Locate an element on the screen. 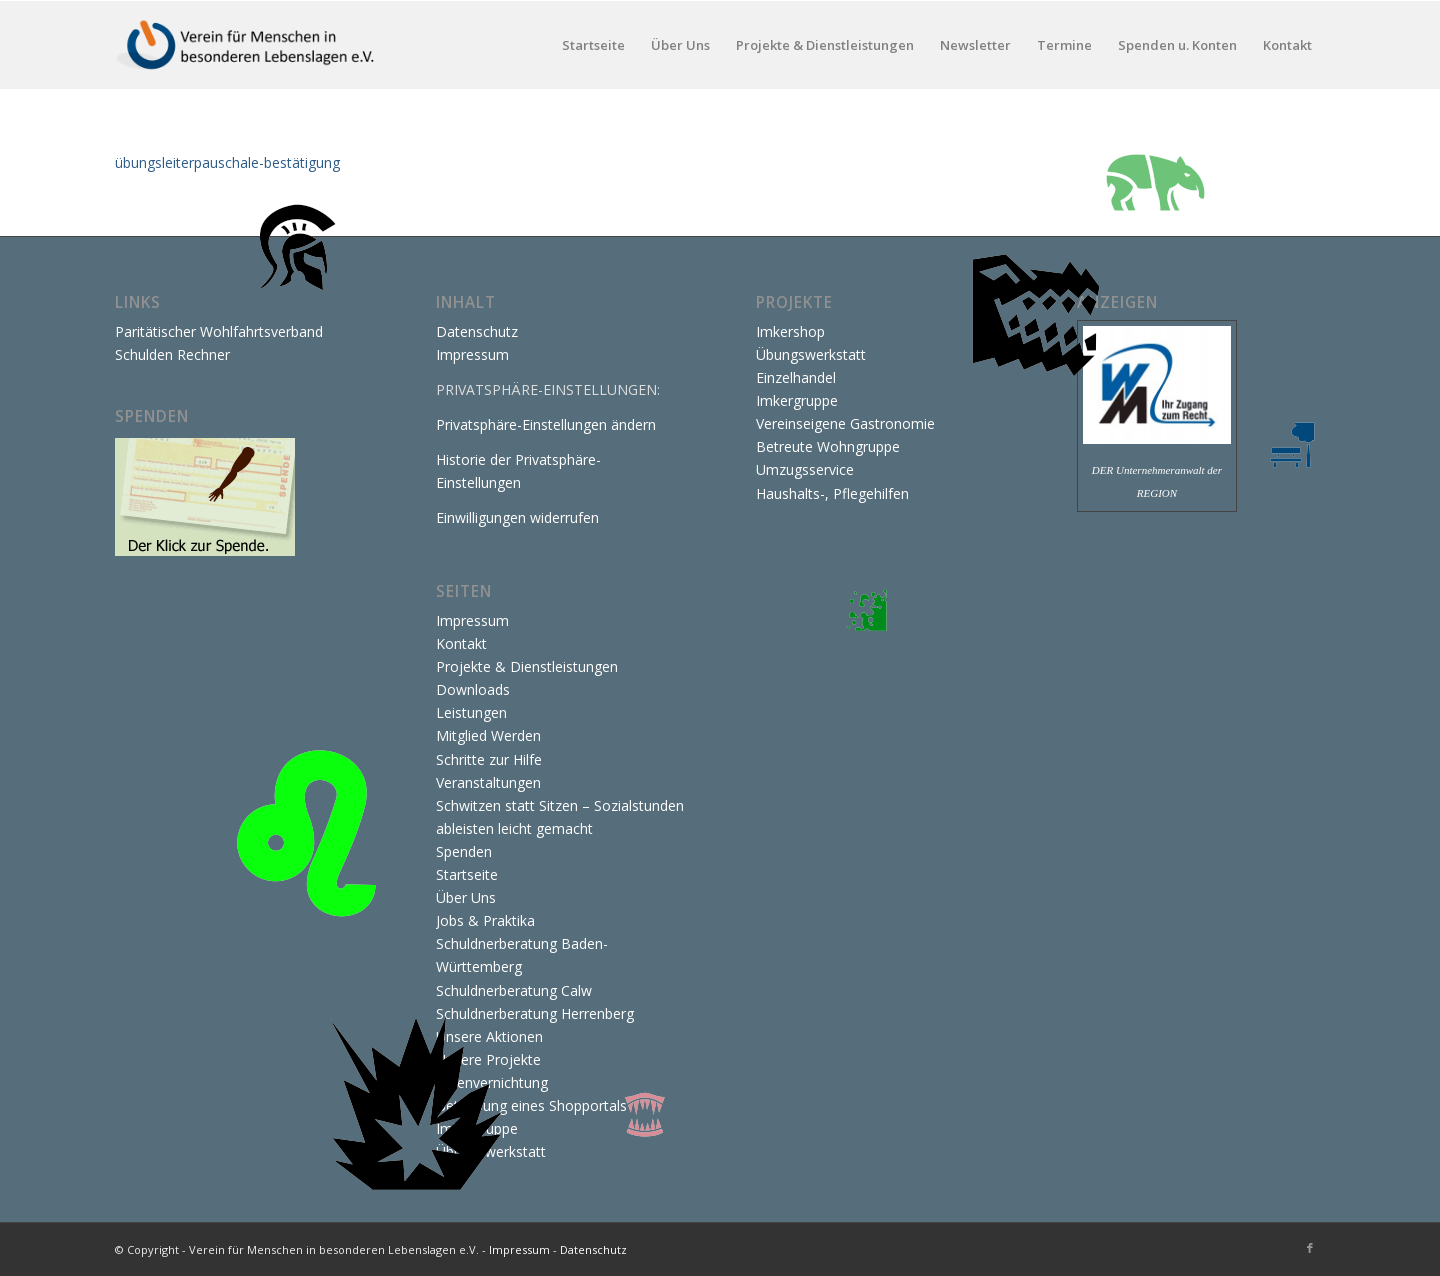 The image size is (1440, 1276). find nearby parks or rest areas is located at coordinates (1292, 445).